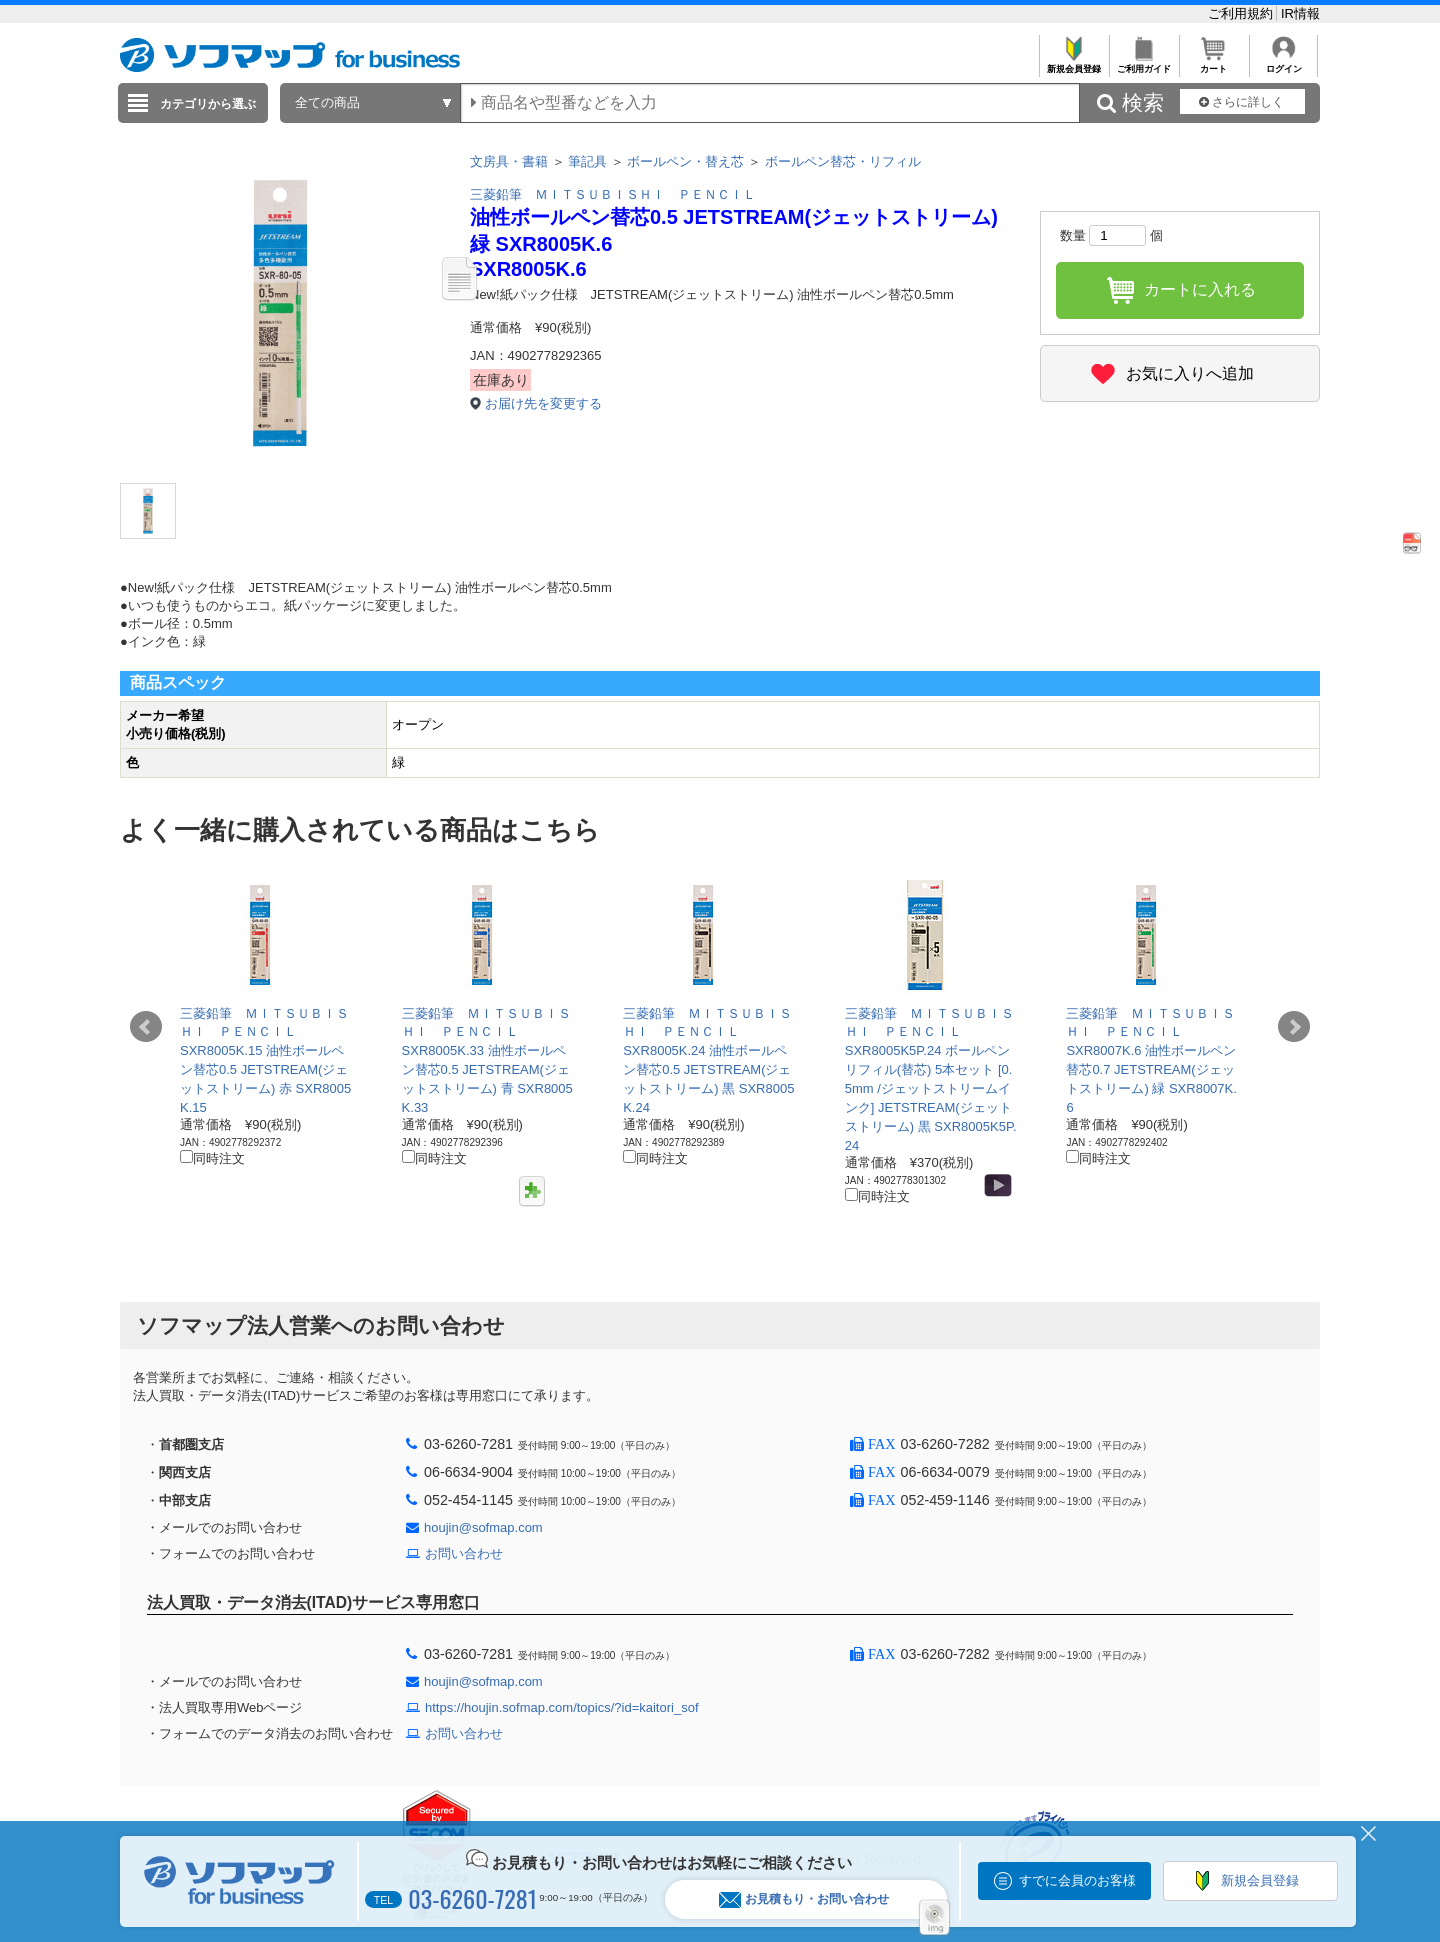 The image size is (1440, 1942). What do you see at coordinates (459, 278) in the screenshot?
I see `a windows ini configuration file associated with wine` at bounding box center [459, 278].